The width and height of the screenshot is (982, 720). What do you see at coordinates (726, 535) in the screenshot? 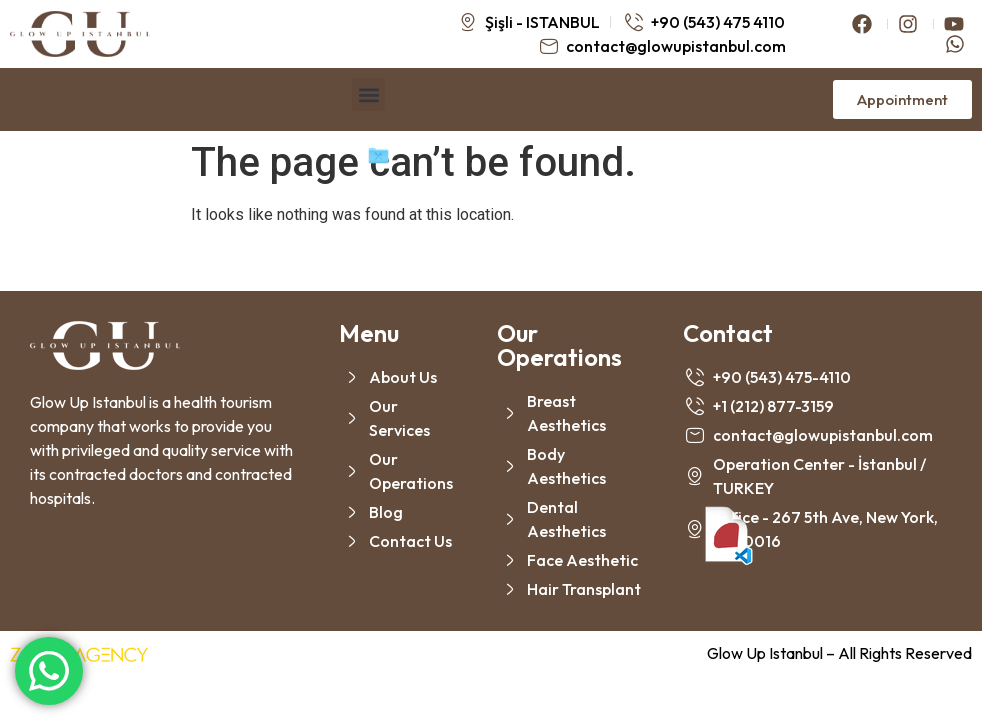
I see `open a ruby file in visual studio code` at bounding box center [726, 535].